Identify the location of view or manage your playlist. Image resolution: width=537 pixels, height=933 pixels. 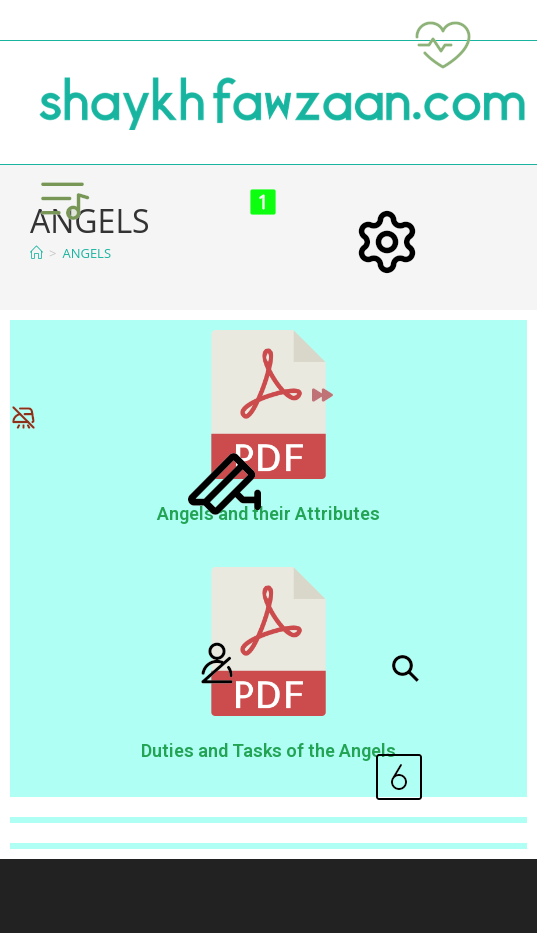
(62, 198).